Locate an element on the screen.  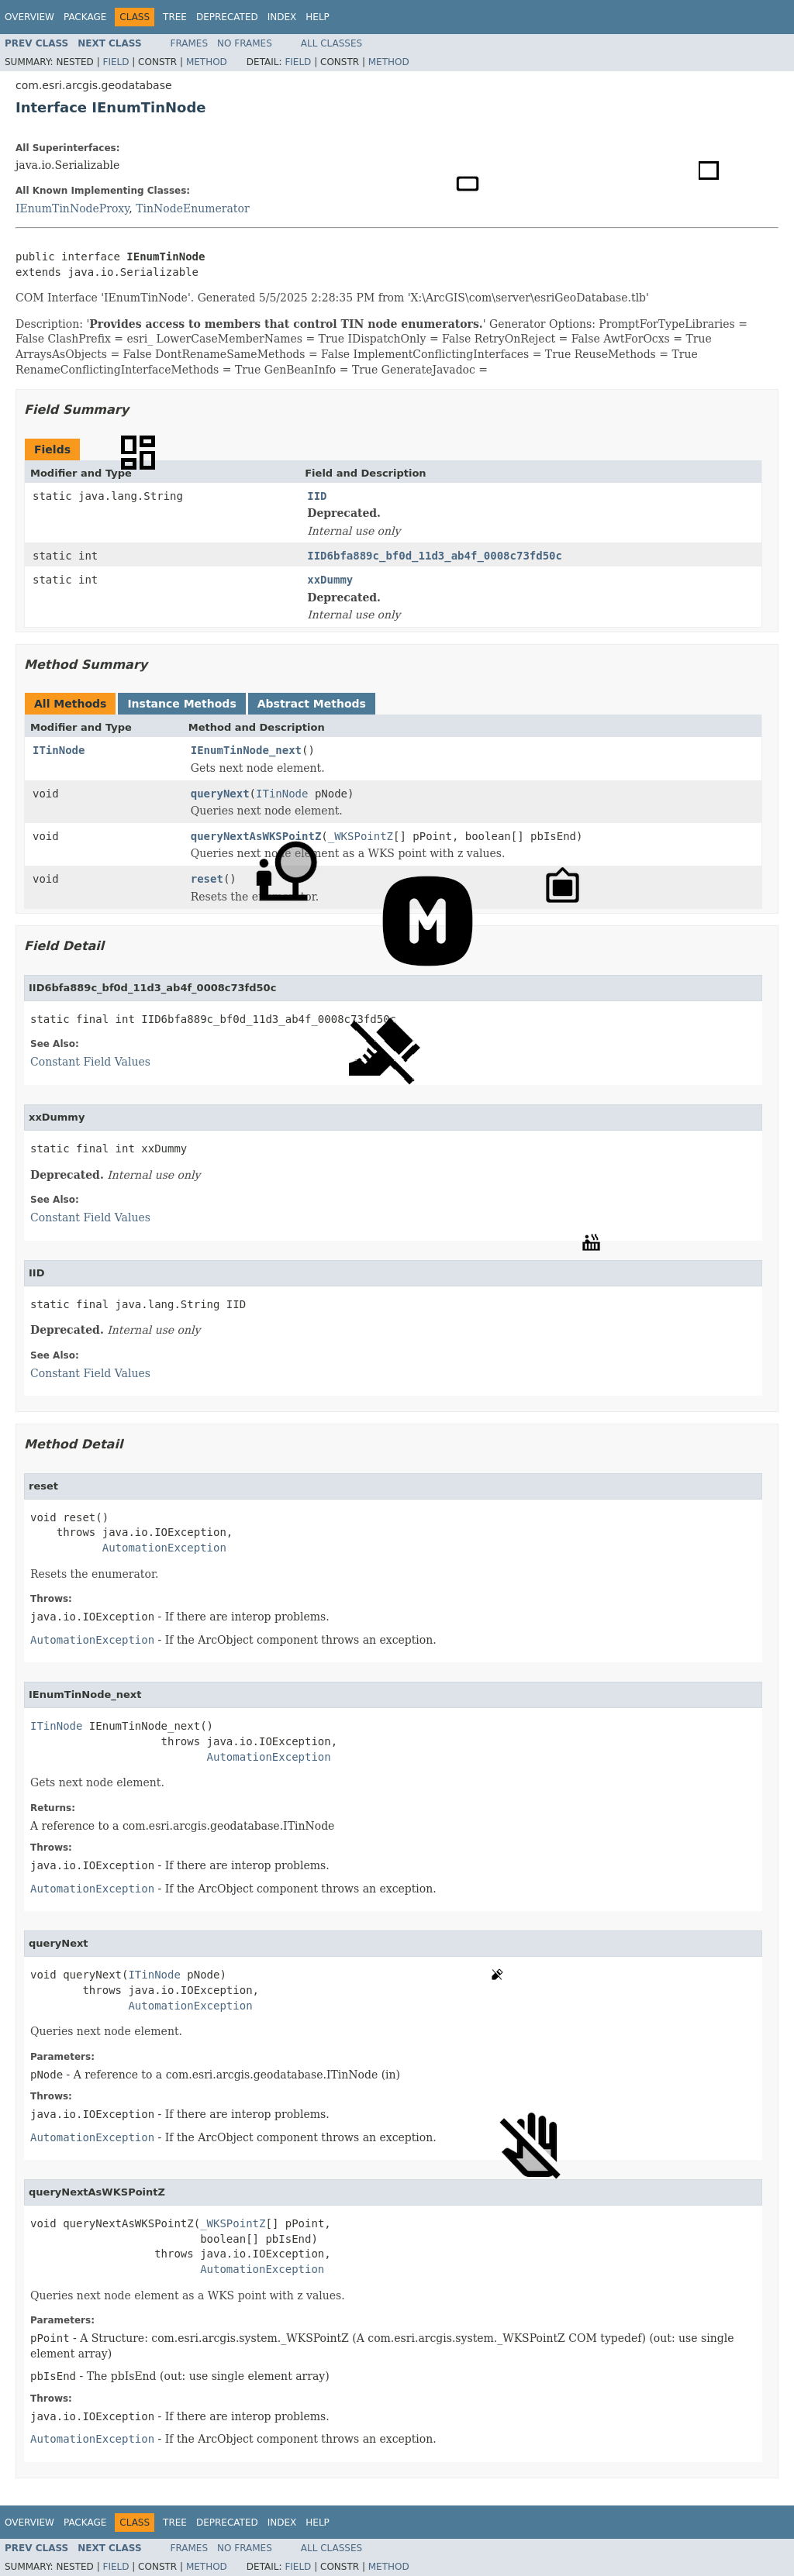
view photo in a decorative frame is located at coordinates (562, 886).